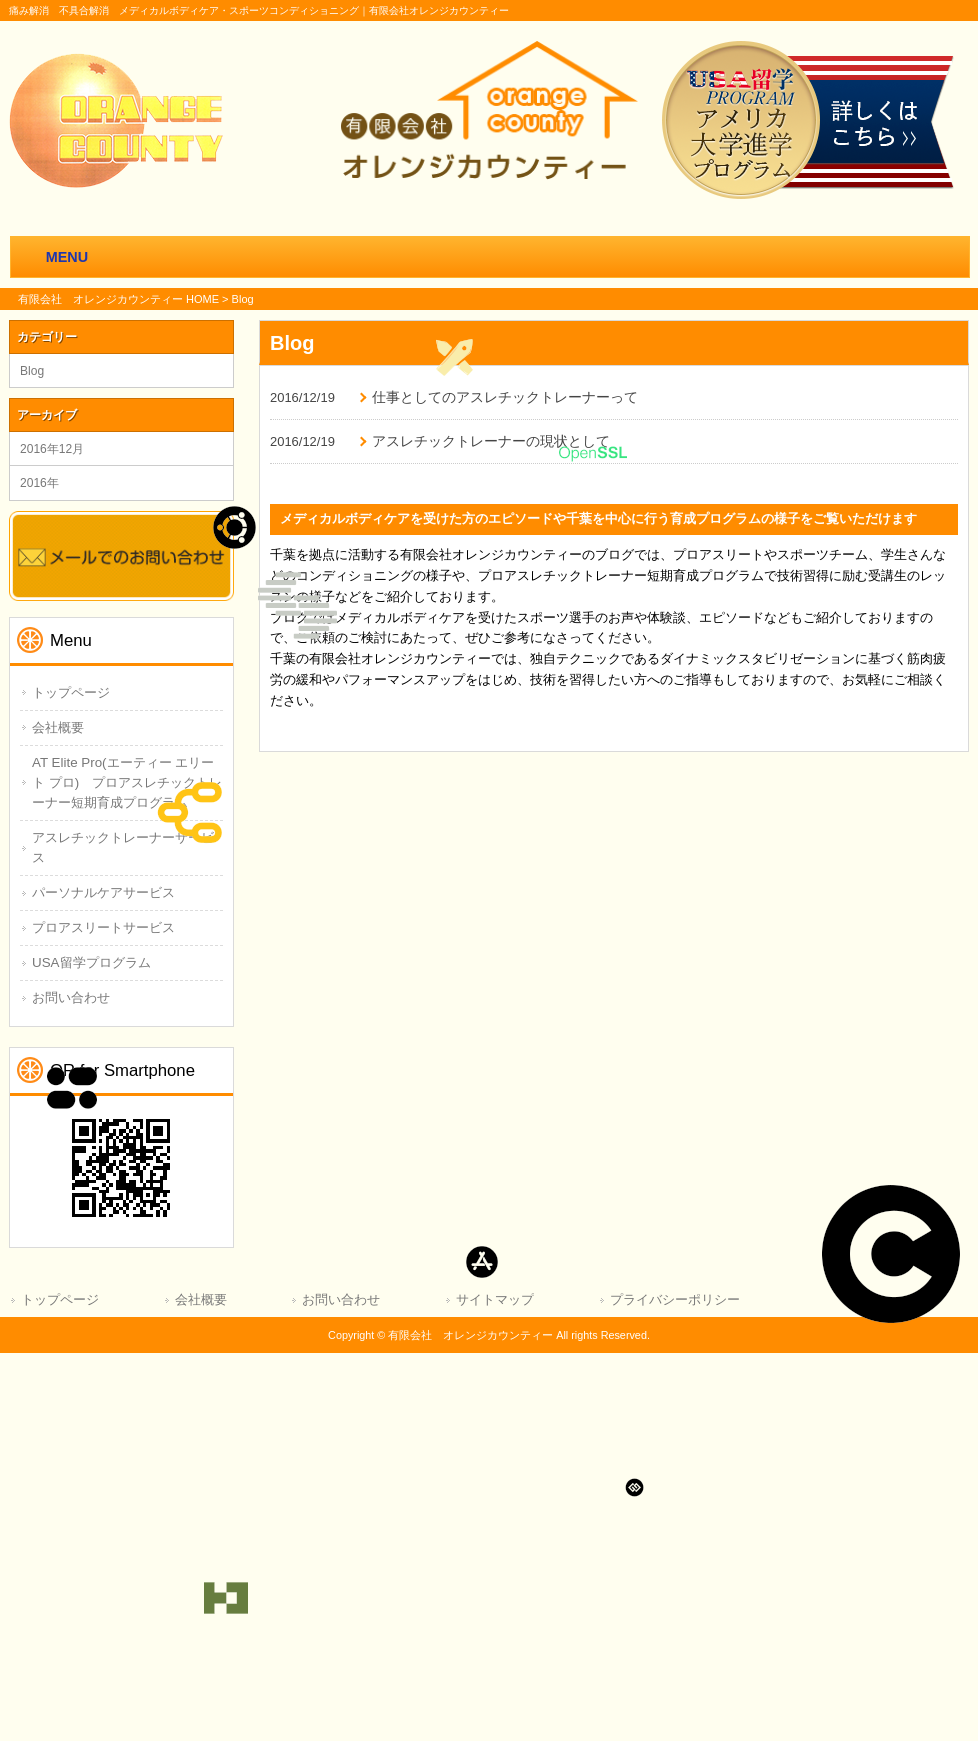 This screenshot has width=978, height=1741. What do you see at coordinates (454, 357) in the screenshot?
I see `open excalidraw whiteboard app` at bounding box center [454, 357].